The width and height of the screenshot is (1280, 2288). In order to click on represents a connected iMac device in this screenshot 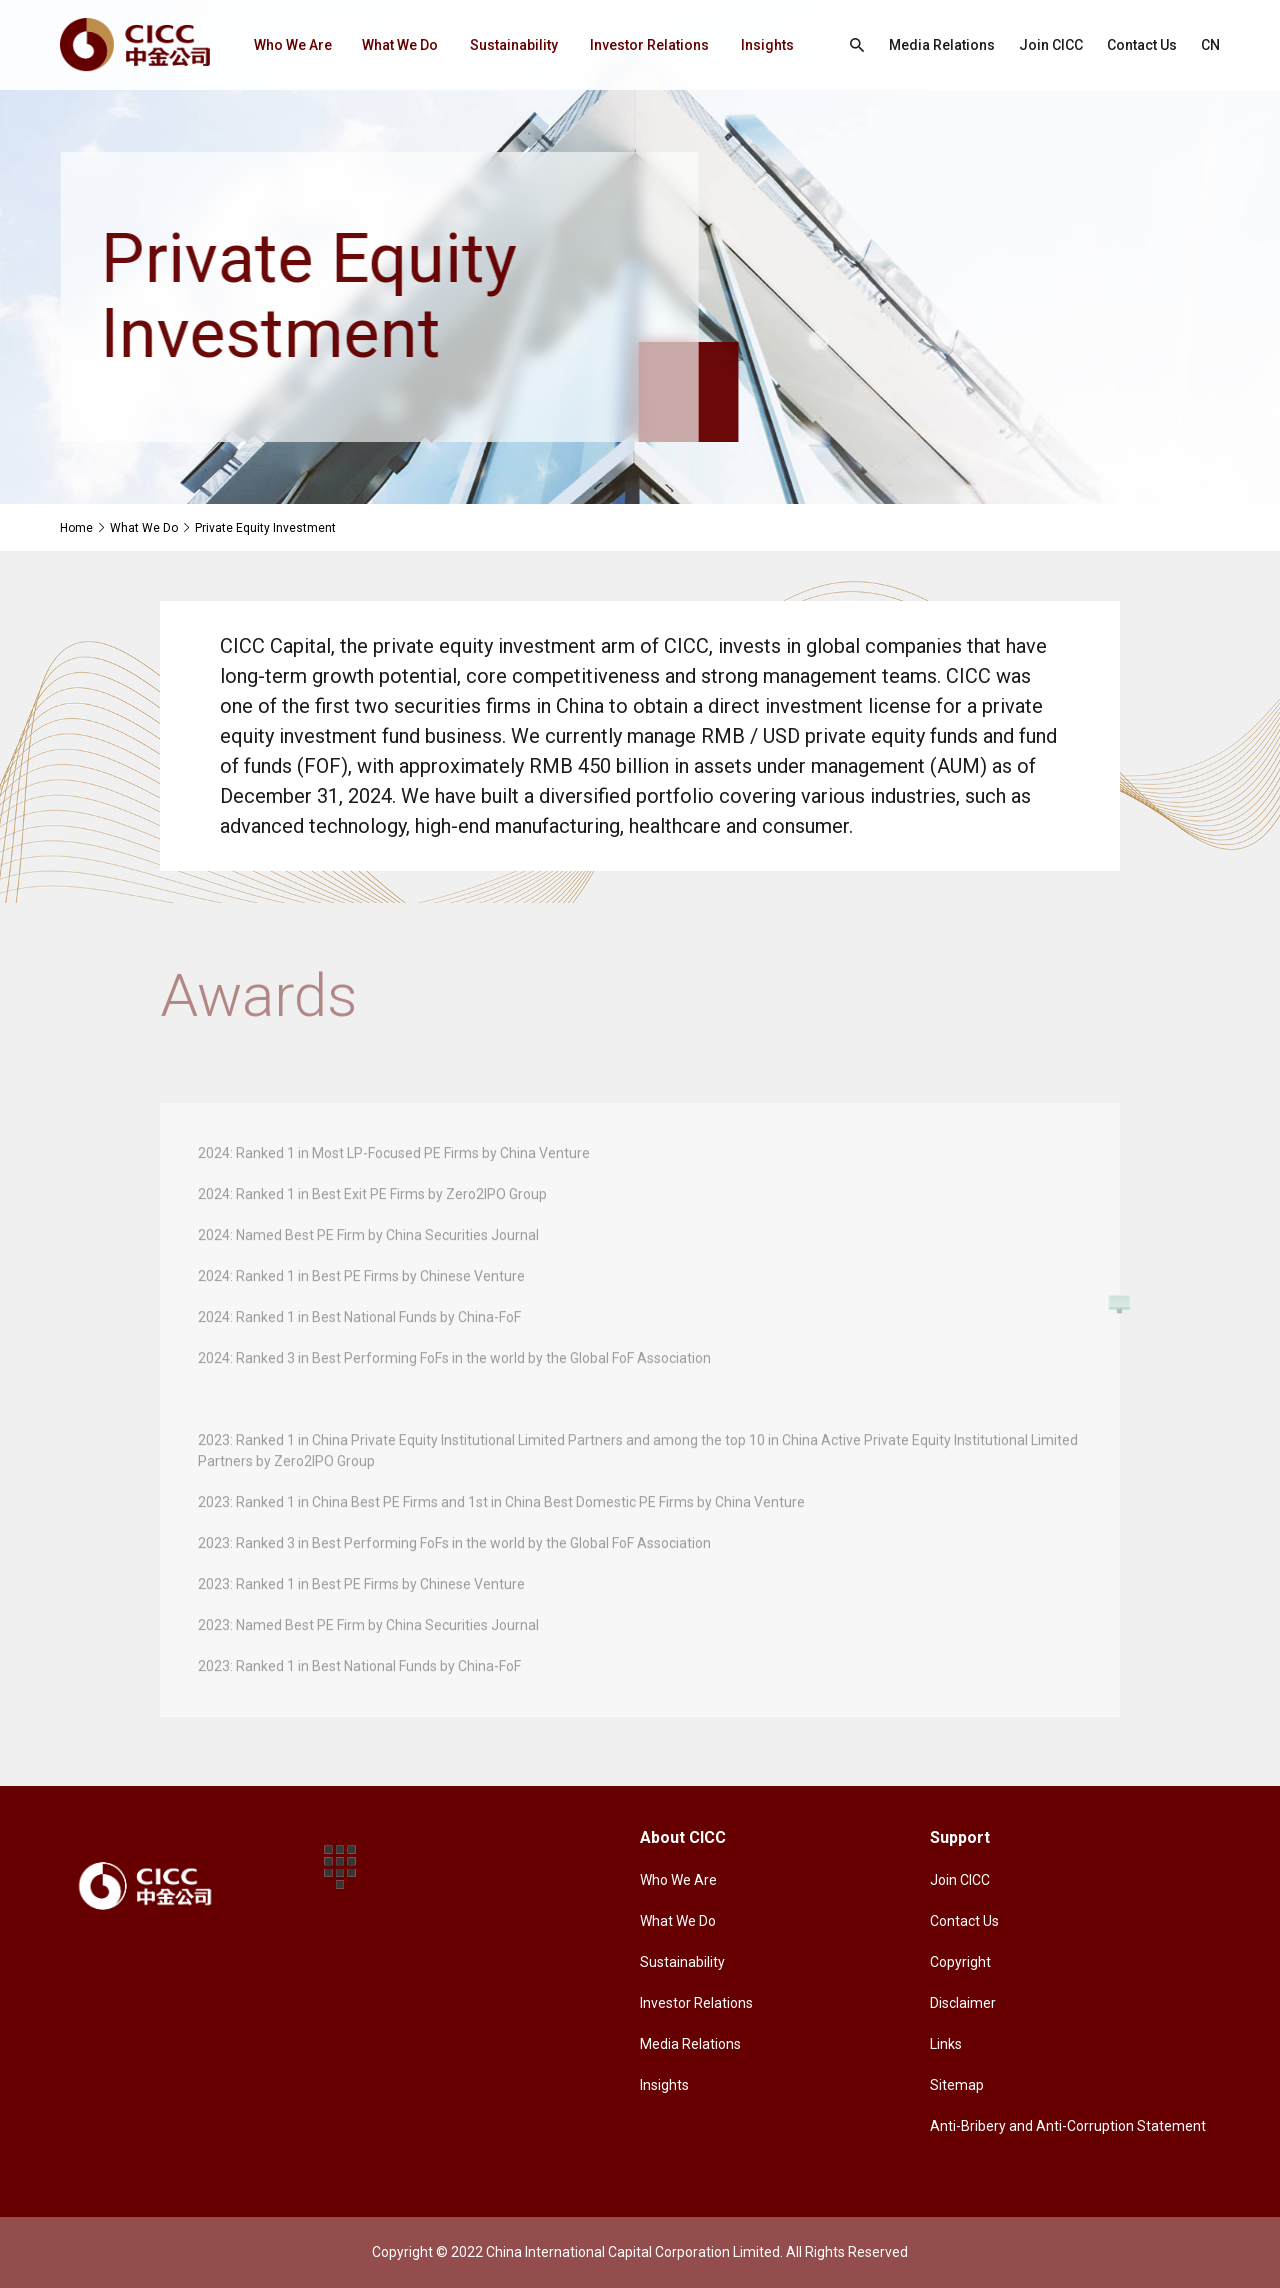, I will do `click(1119, 1303)`.